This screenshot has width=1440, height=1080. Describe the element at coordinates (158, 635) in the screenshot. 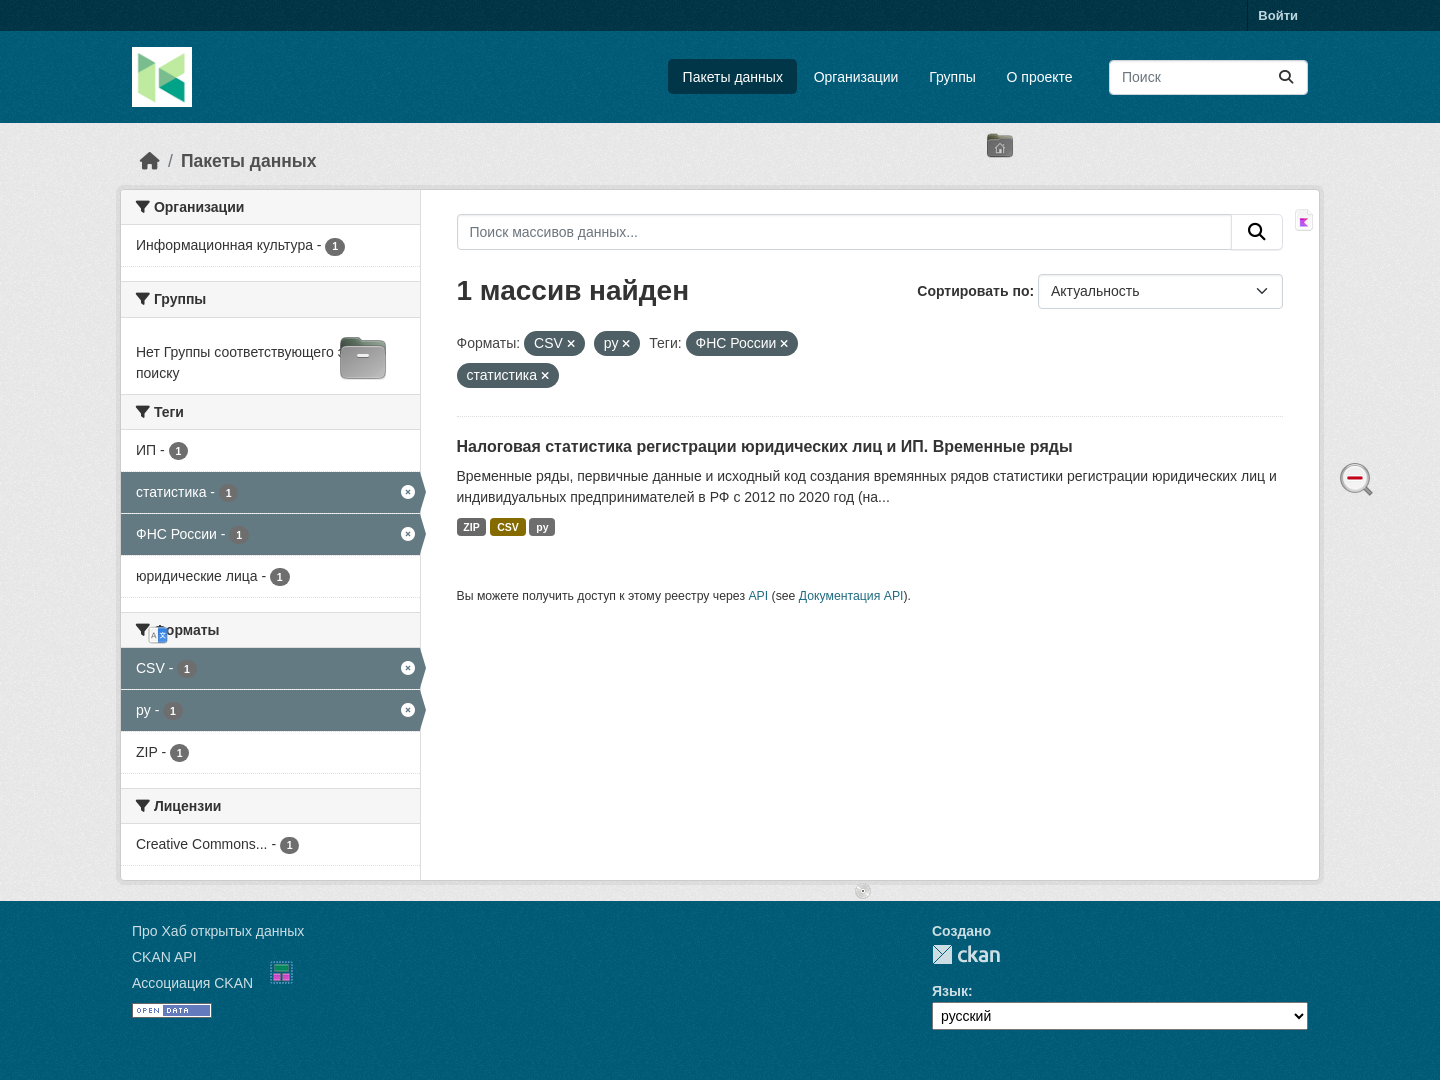

I see `access language and region settings` at that location.